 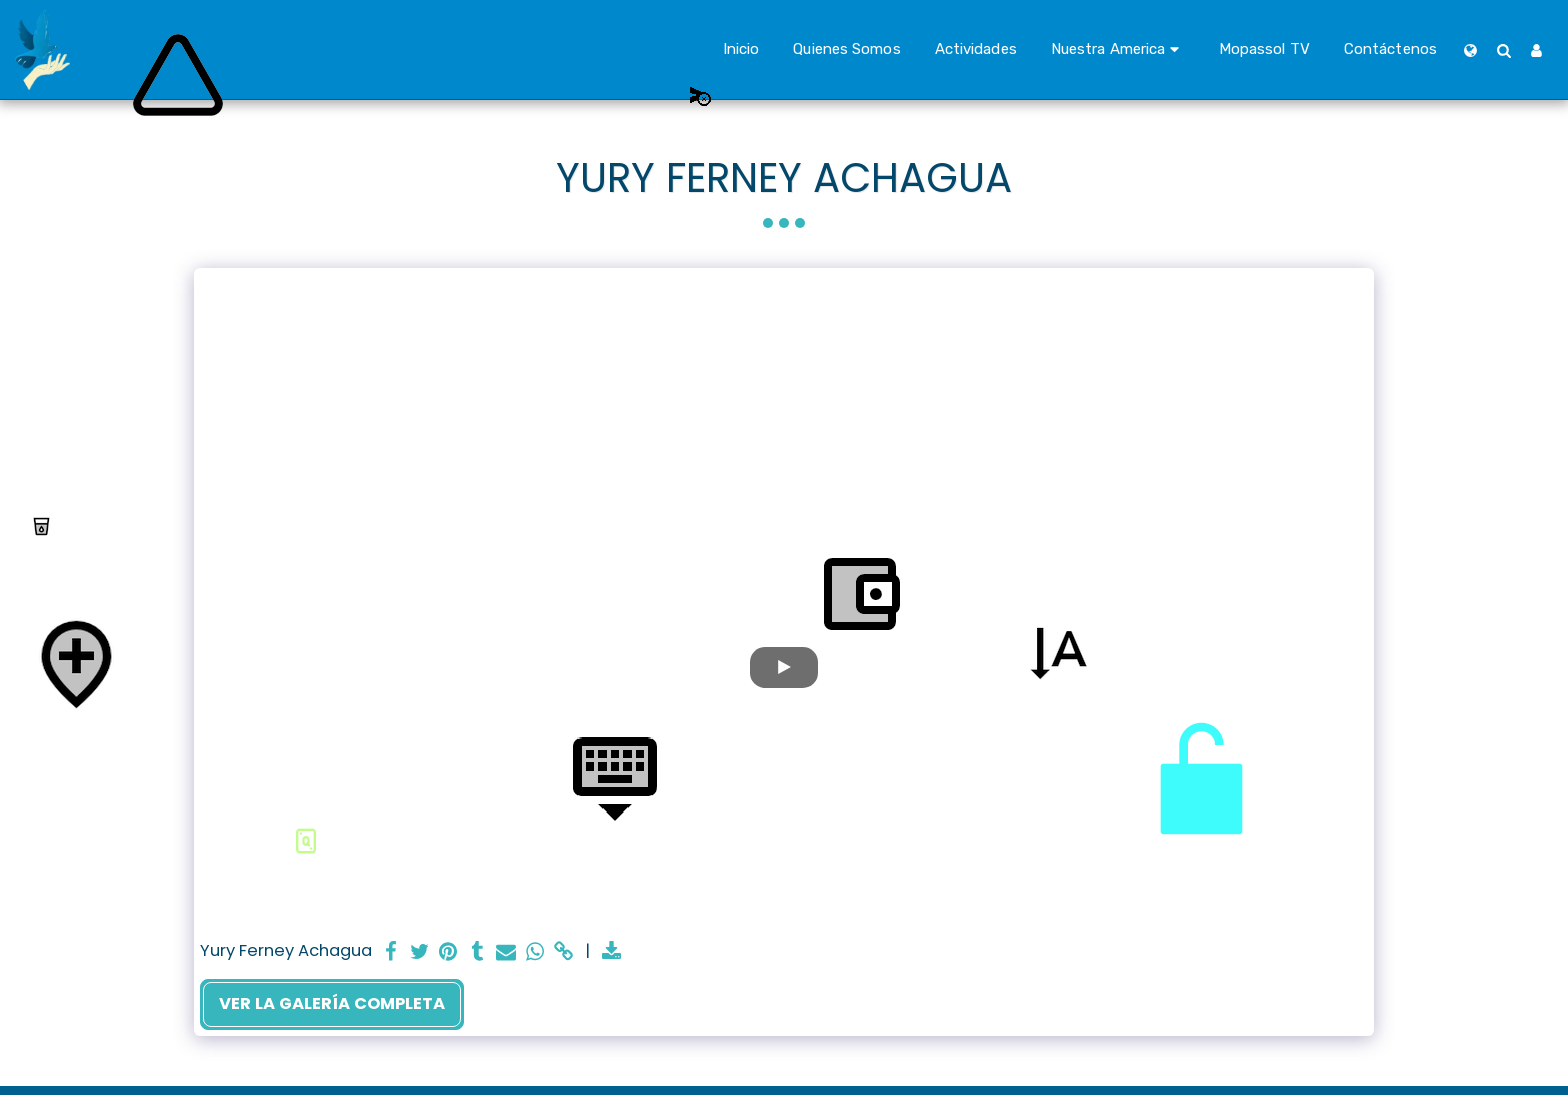 I want to click on play or start media content, so click(x=178, y=75).